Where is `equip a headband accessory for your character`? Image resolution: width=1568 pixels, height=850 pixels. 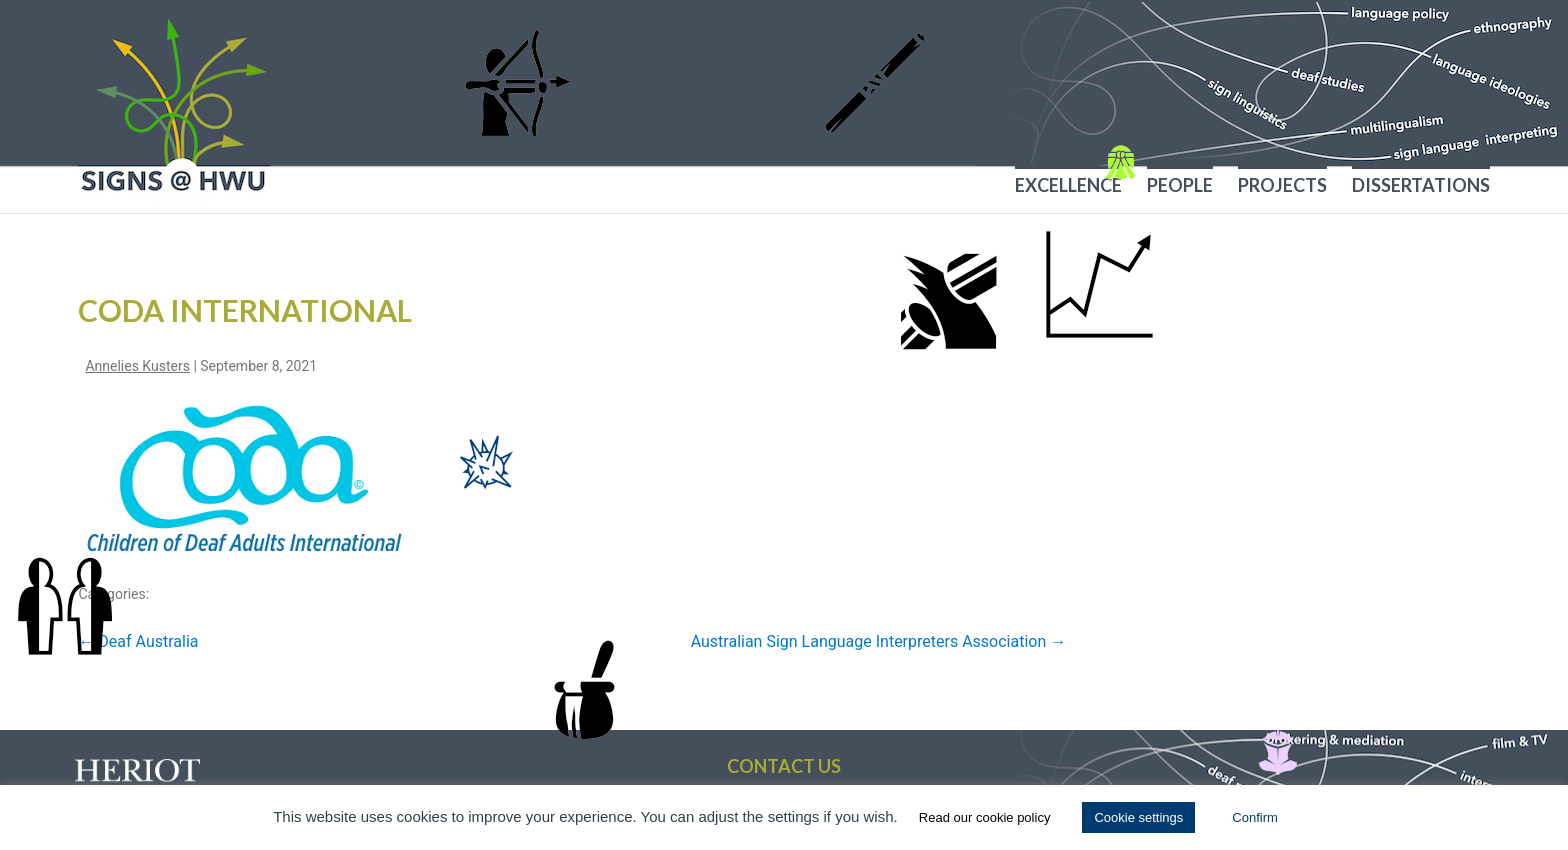 equip a headband accessory for your character is located at coordinates (1121, 163).